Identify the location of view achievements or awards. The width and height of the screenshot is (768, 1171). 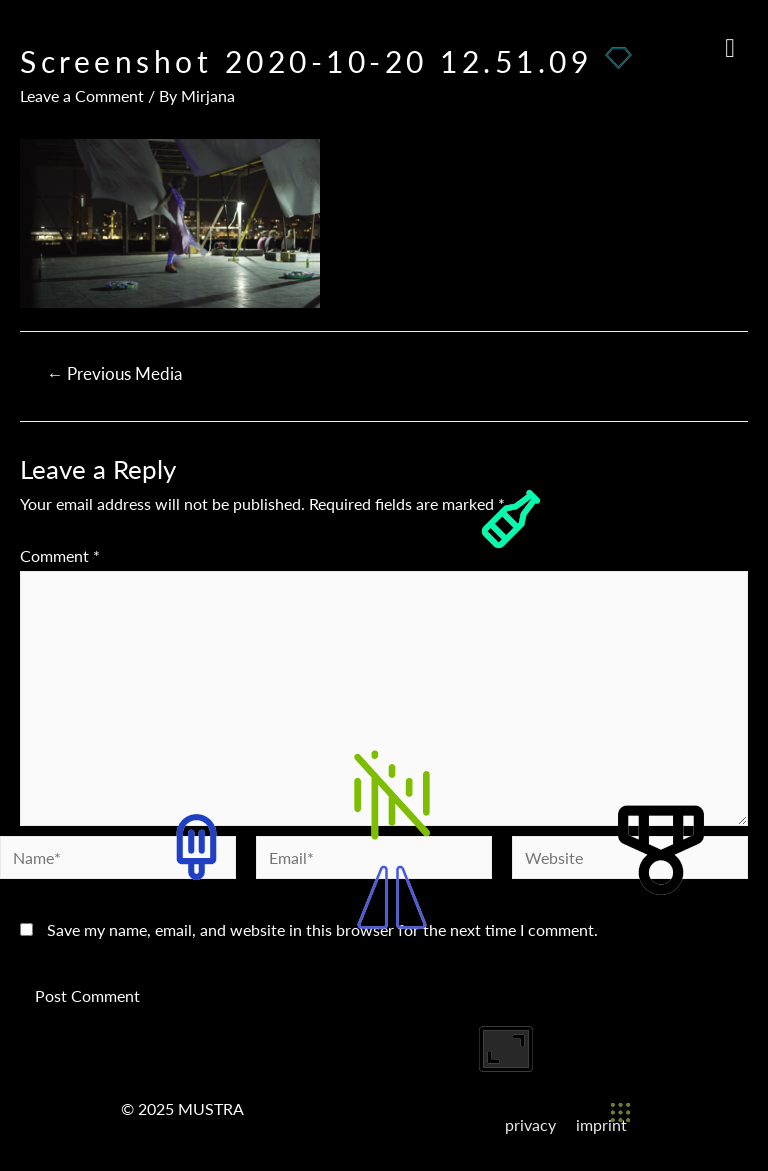
(661, 845).